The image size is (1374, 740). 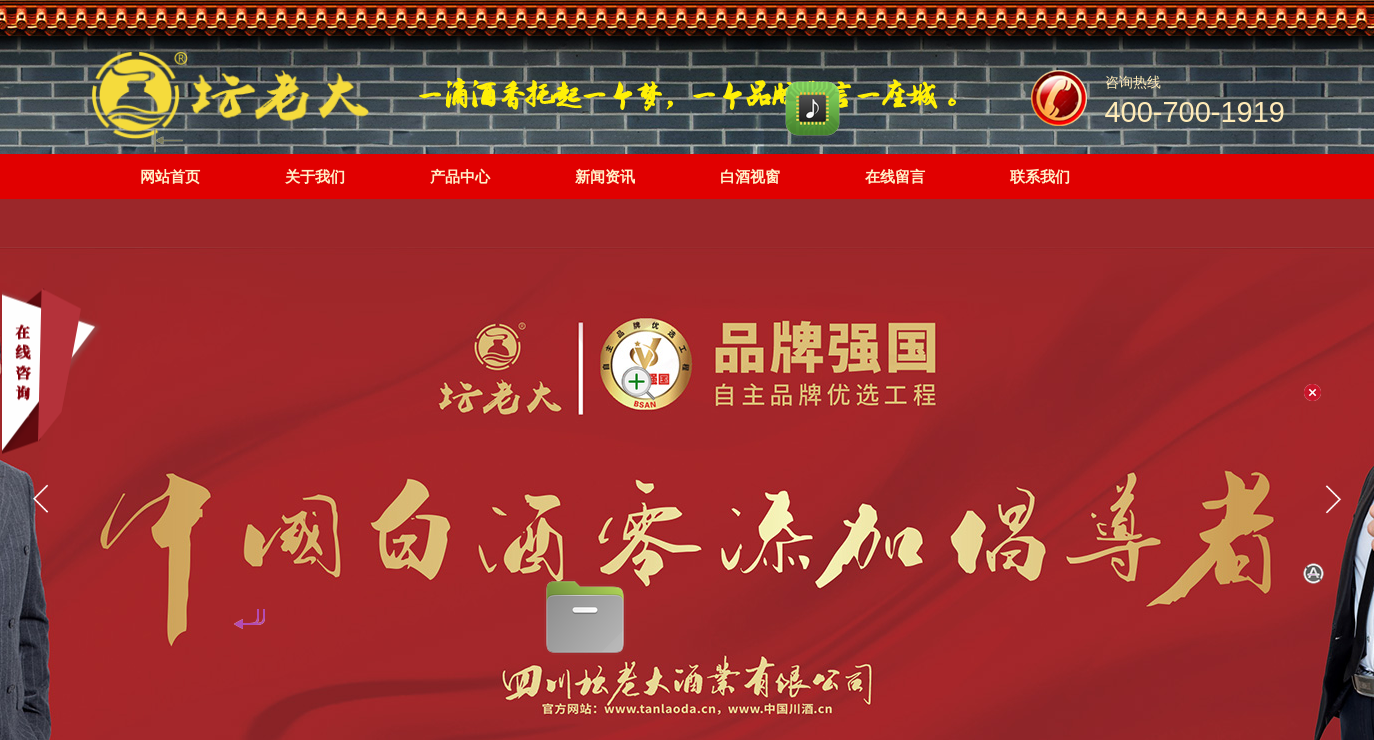 What do you see at coordinates (168, 140) in the screenshot?
I see `go to the first item in a list or sequence` at bounding box center [168, 140].